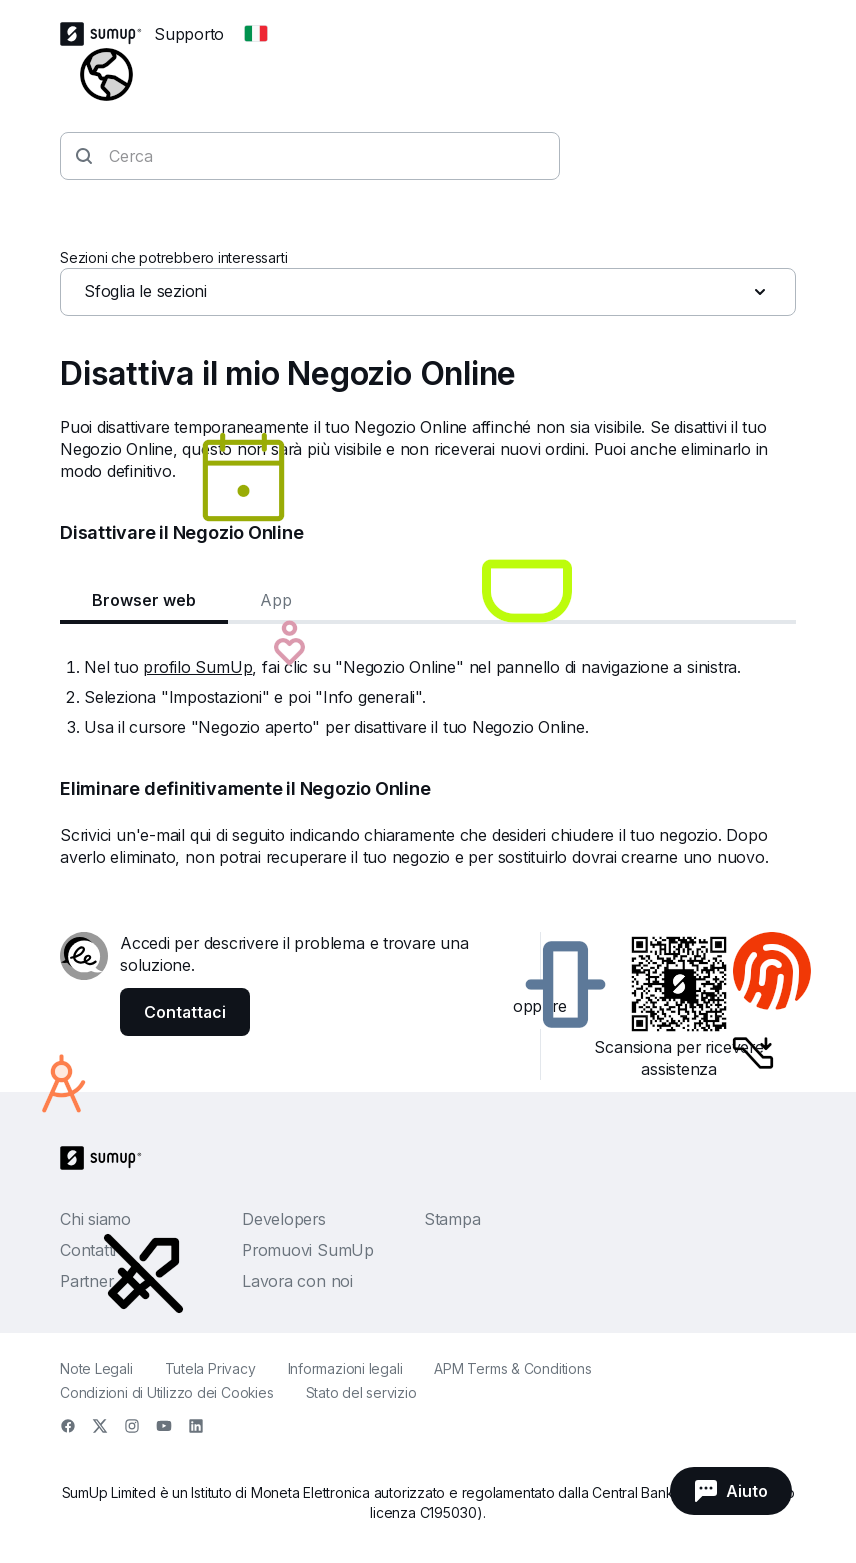 The image size is (856, 1563). I want to click on disable combat mode, so click(143, 1273).